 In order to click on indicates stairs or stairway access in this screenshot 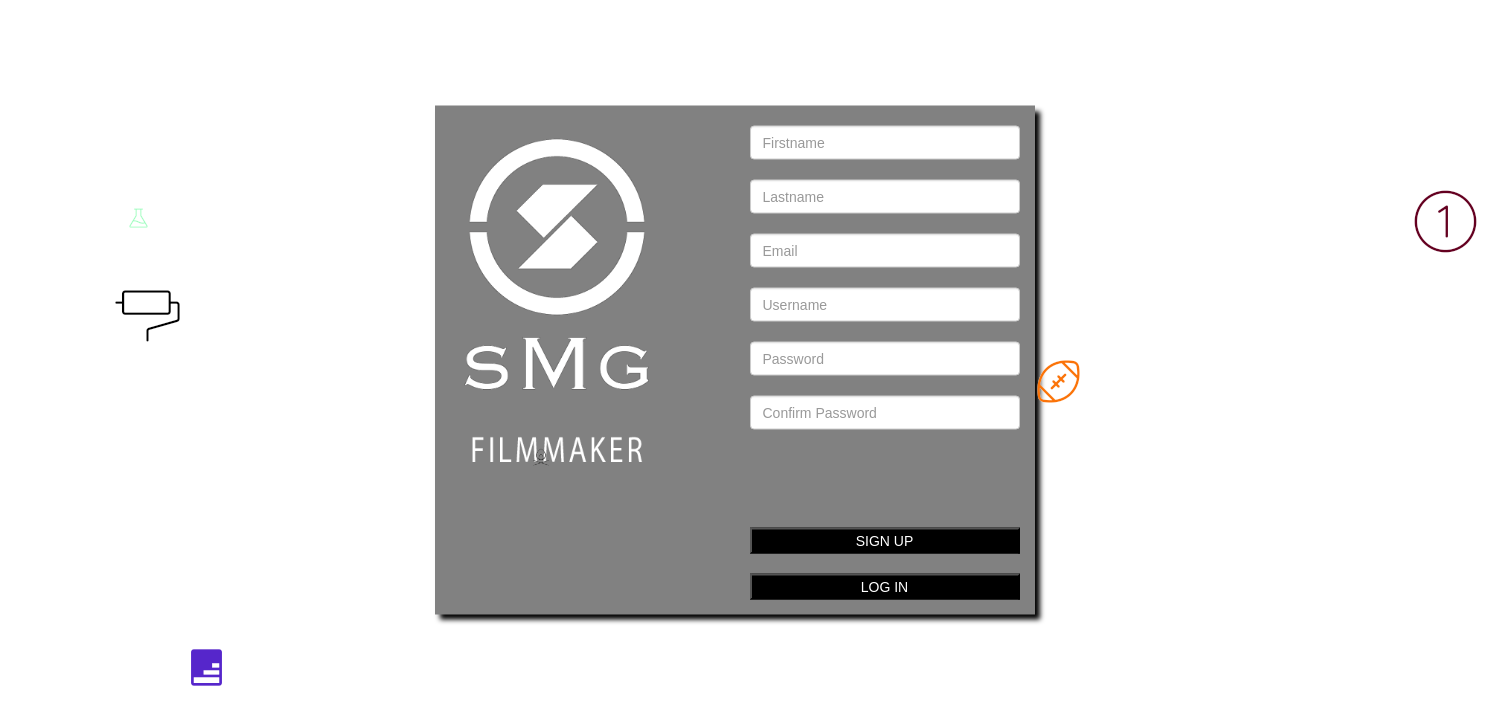, I will do `click(206, 667)`.